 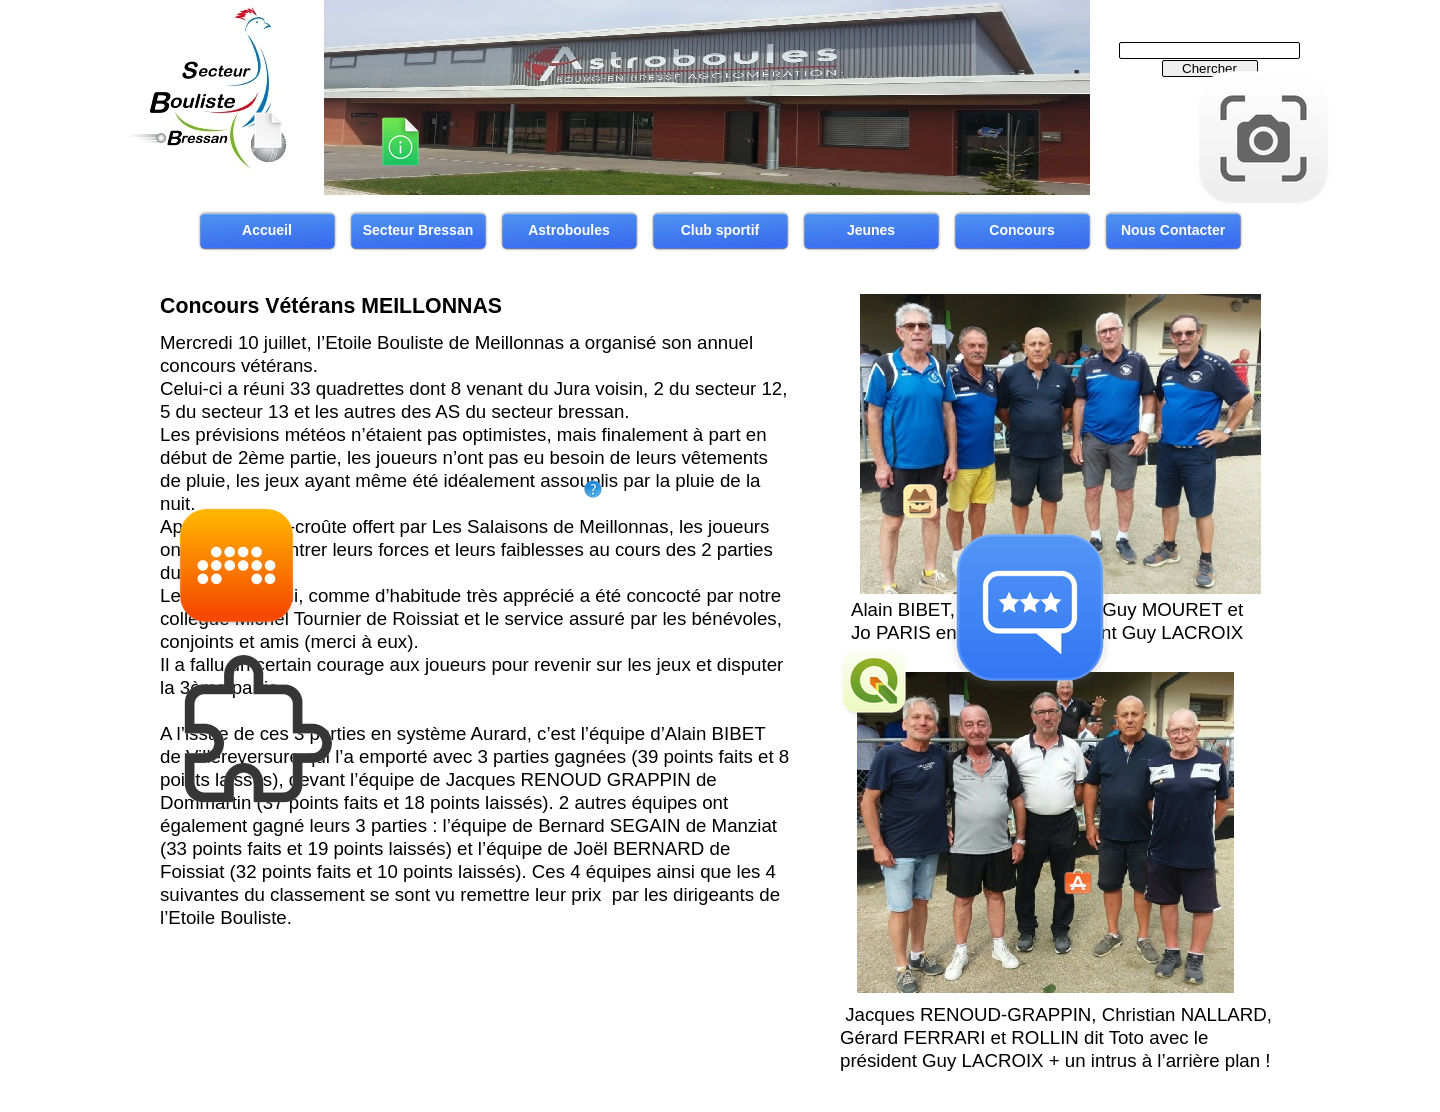 What do you see at coordinates (253, 733) in the screenshot?
I see `access plugin settings and preferences` at bounding box center [253, 733].